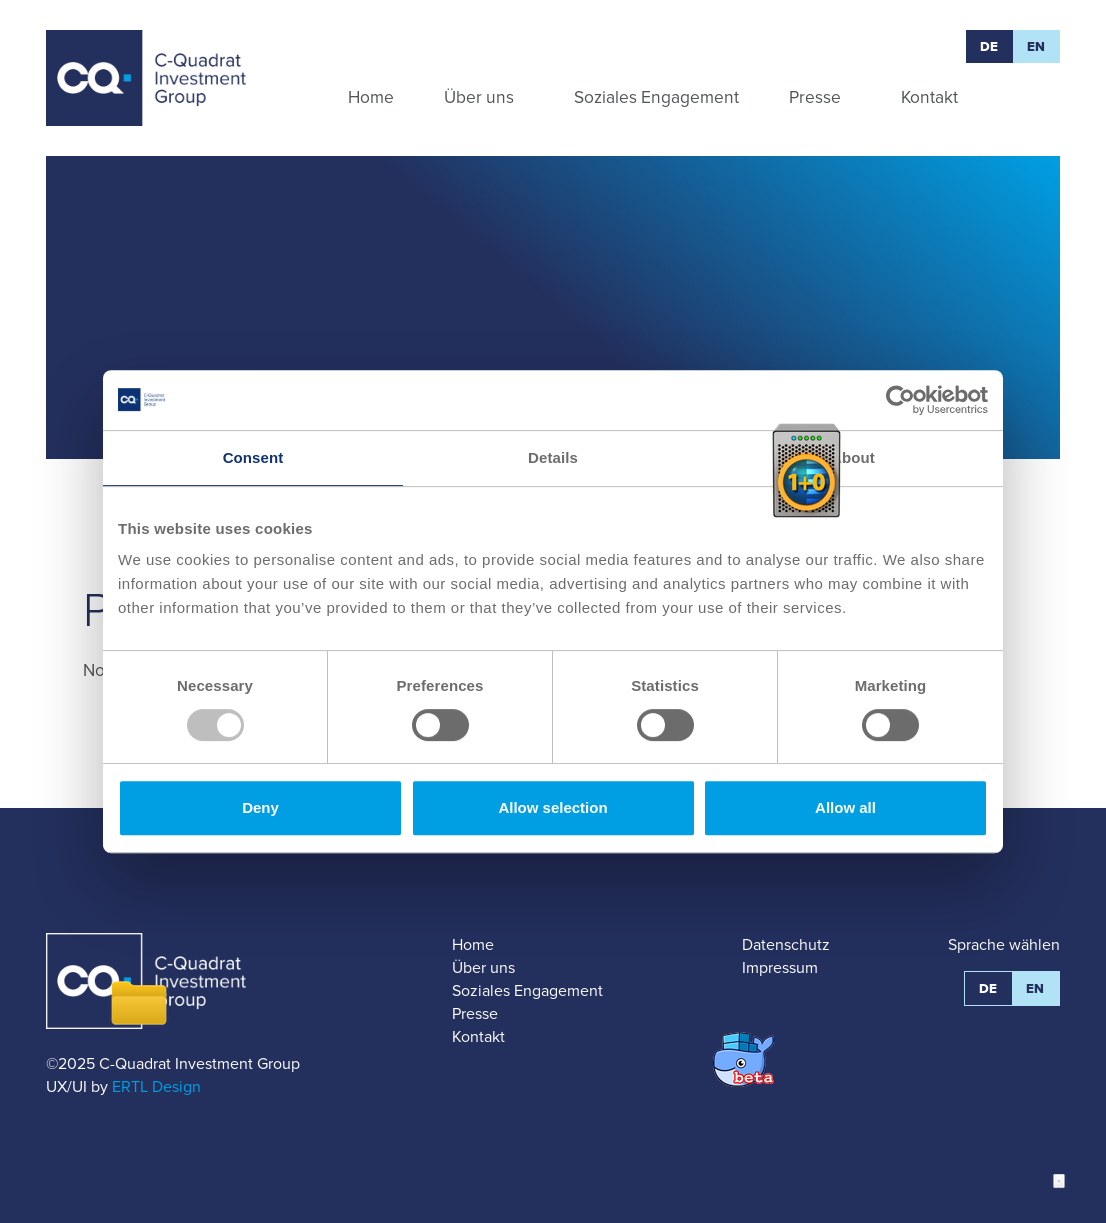 Image resolution: width=1106 pixels, height=1223 pixels. What do you see at coordinates (806, 470) in the screenshot?
I see `configure RAID 10 storage array settings` at bounding box center [806, 470].